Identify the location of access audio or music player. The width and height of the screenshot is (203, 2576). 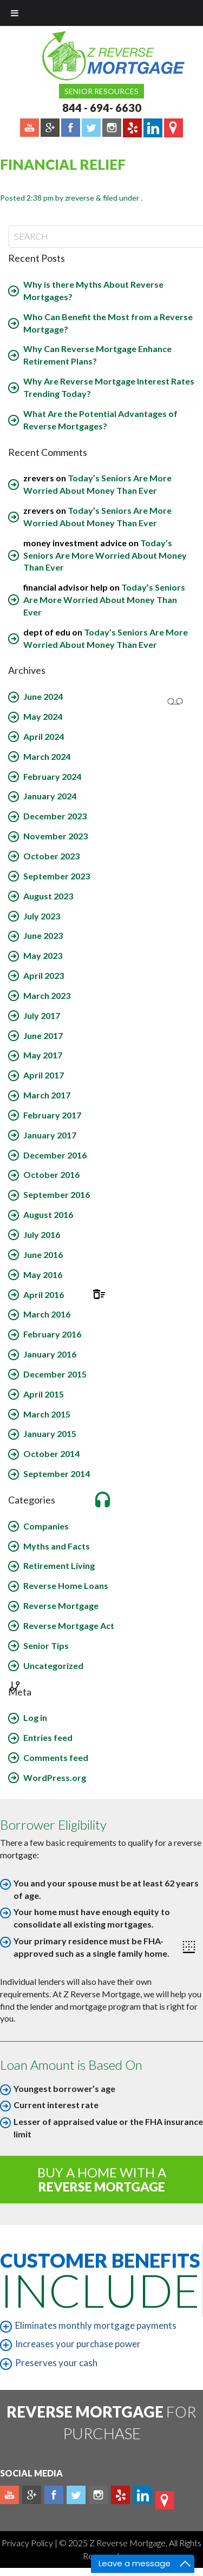
(102, 1500).